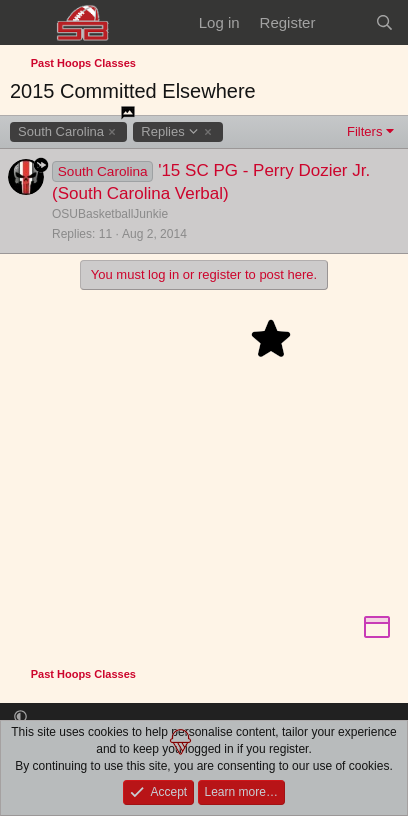 This screenshot has width=408, height=816. Describe the element at coordinates (271, 339) in the screenshot. I see `mark item as favorite` at that location.